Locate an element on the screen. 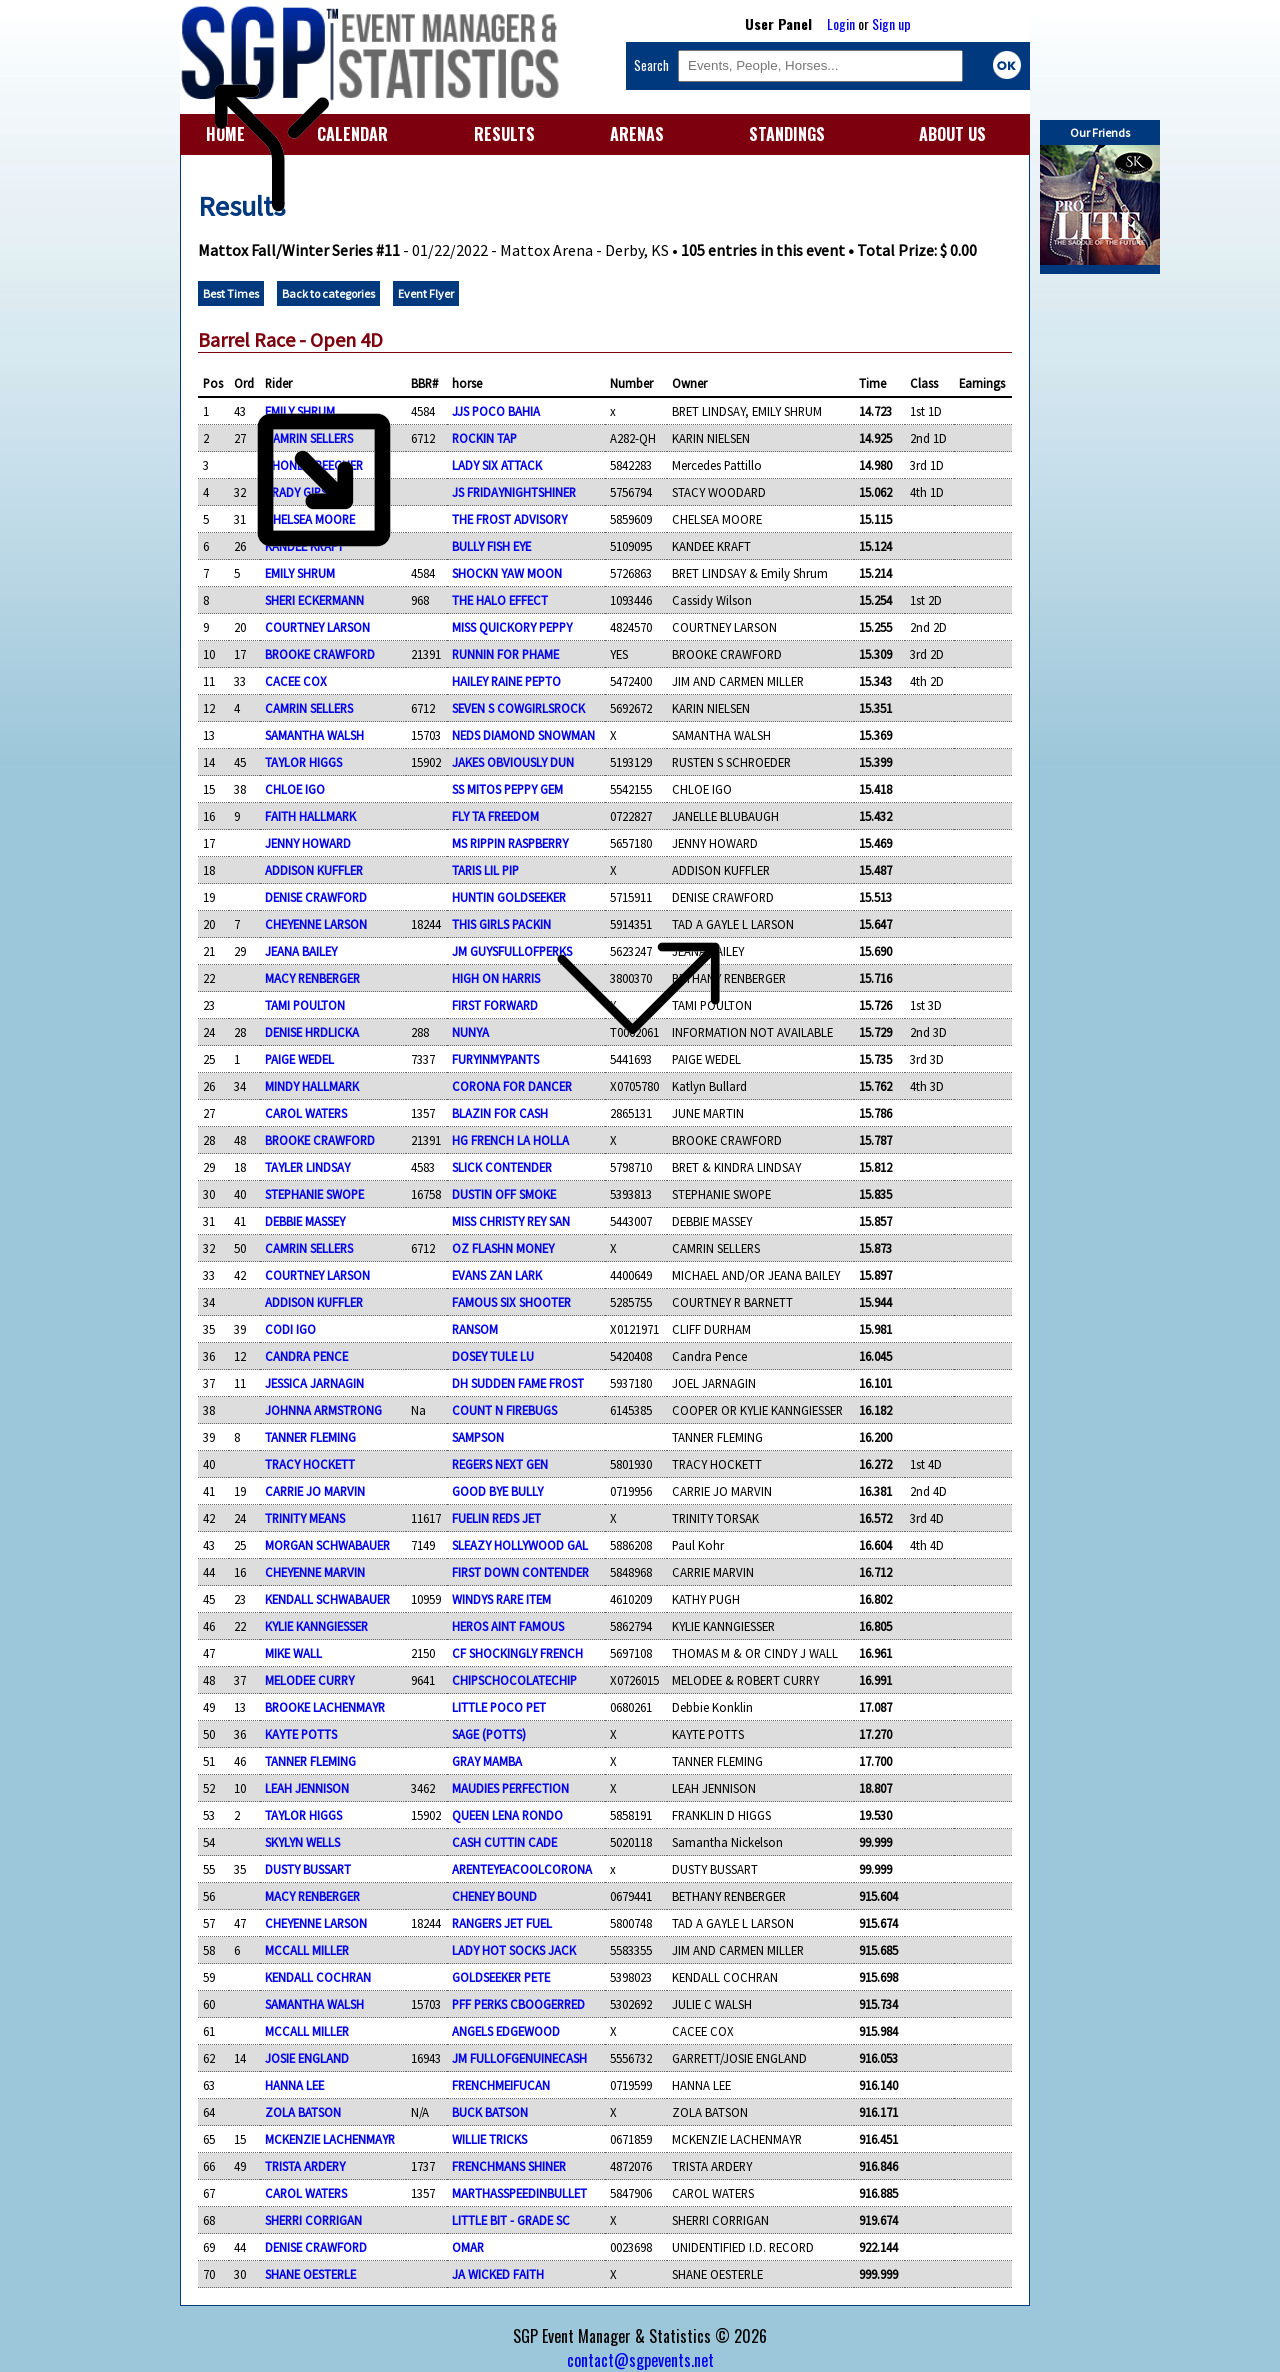 This screenshot has height=2372, width=1280. reply to a message is located at coordinates (638, 982).